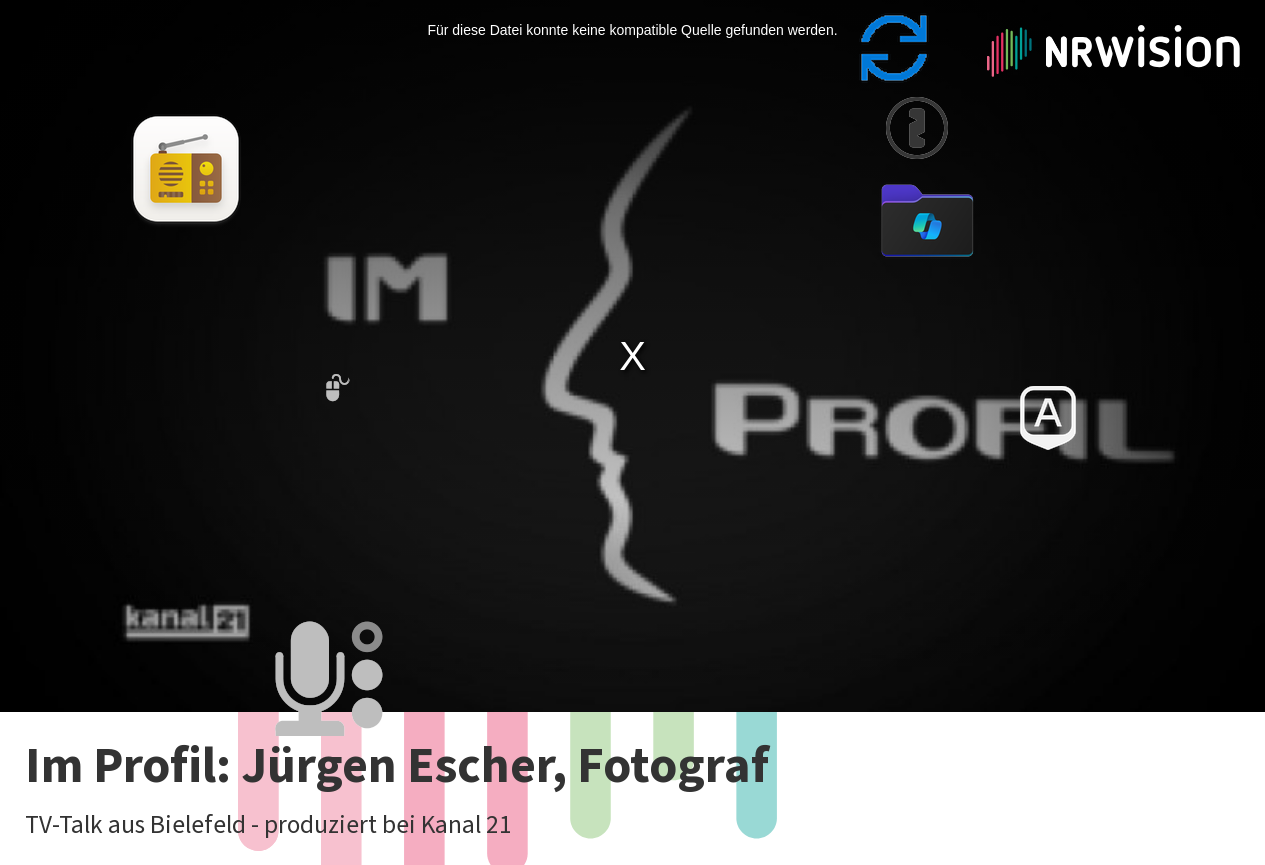 The height and width of the screenshot is (865, 1265). I want to click on mouse input device settings, so click(335, 388).